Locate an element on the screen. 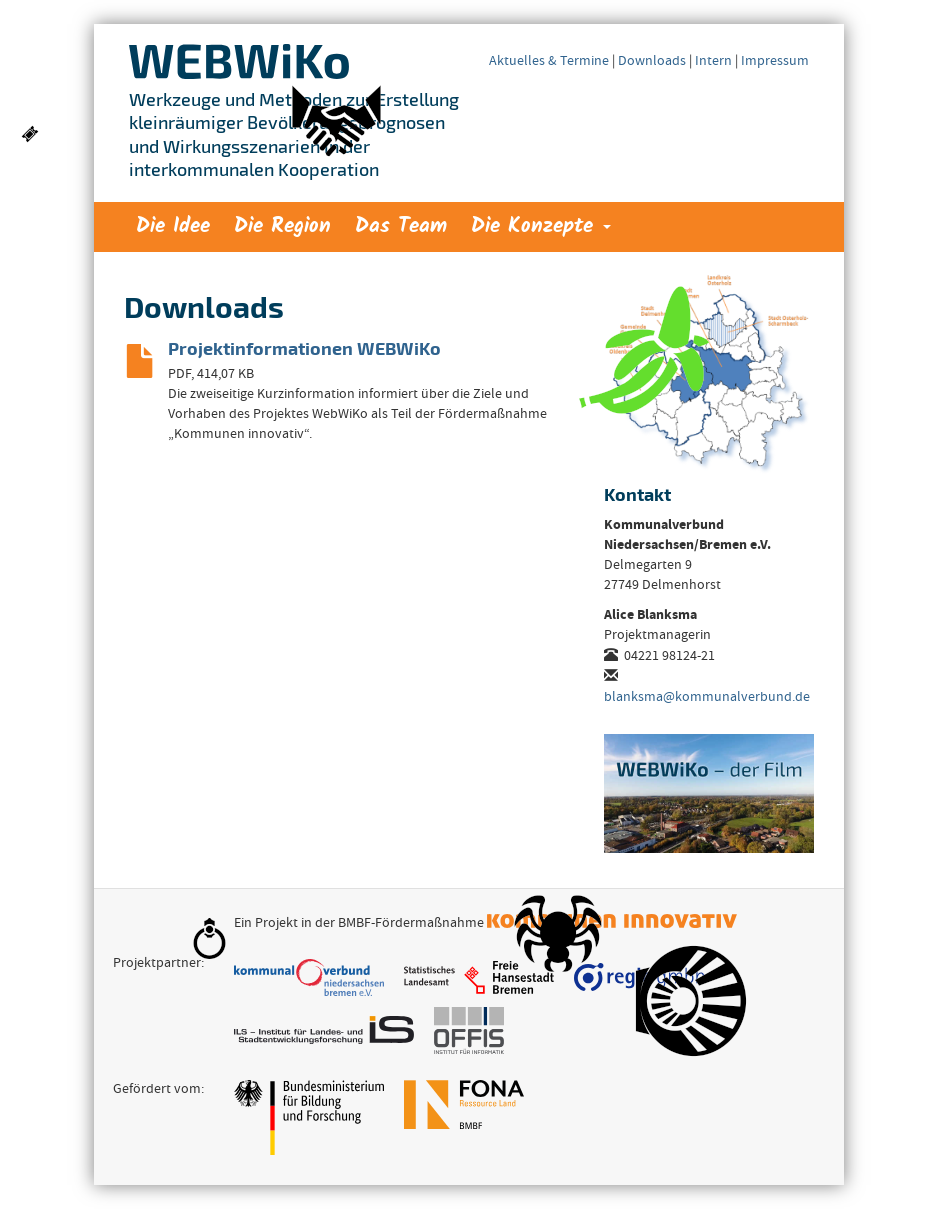 This screenshot has width=938, height=1209. access door or entrance settings is located at coordinates (209, 938).